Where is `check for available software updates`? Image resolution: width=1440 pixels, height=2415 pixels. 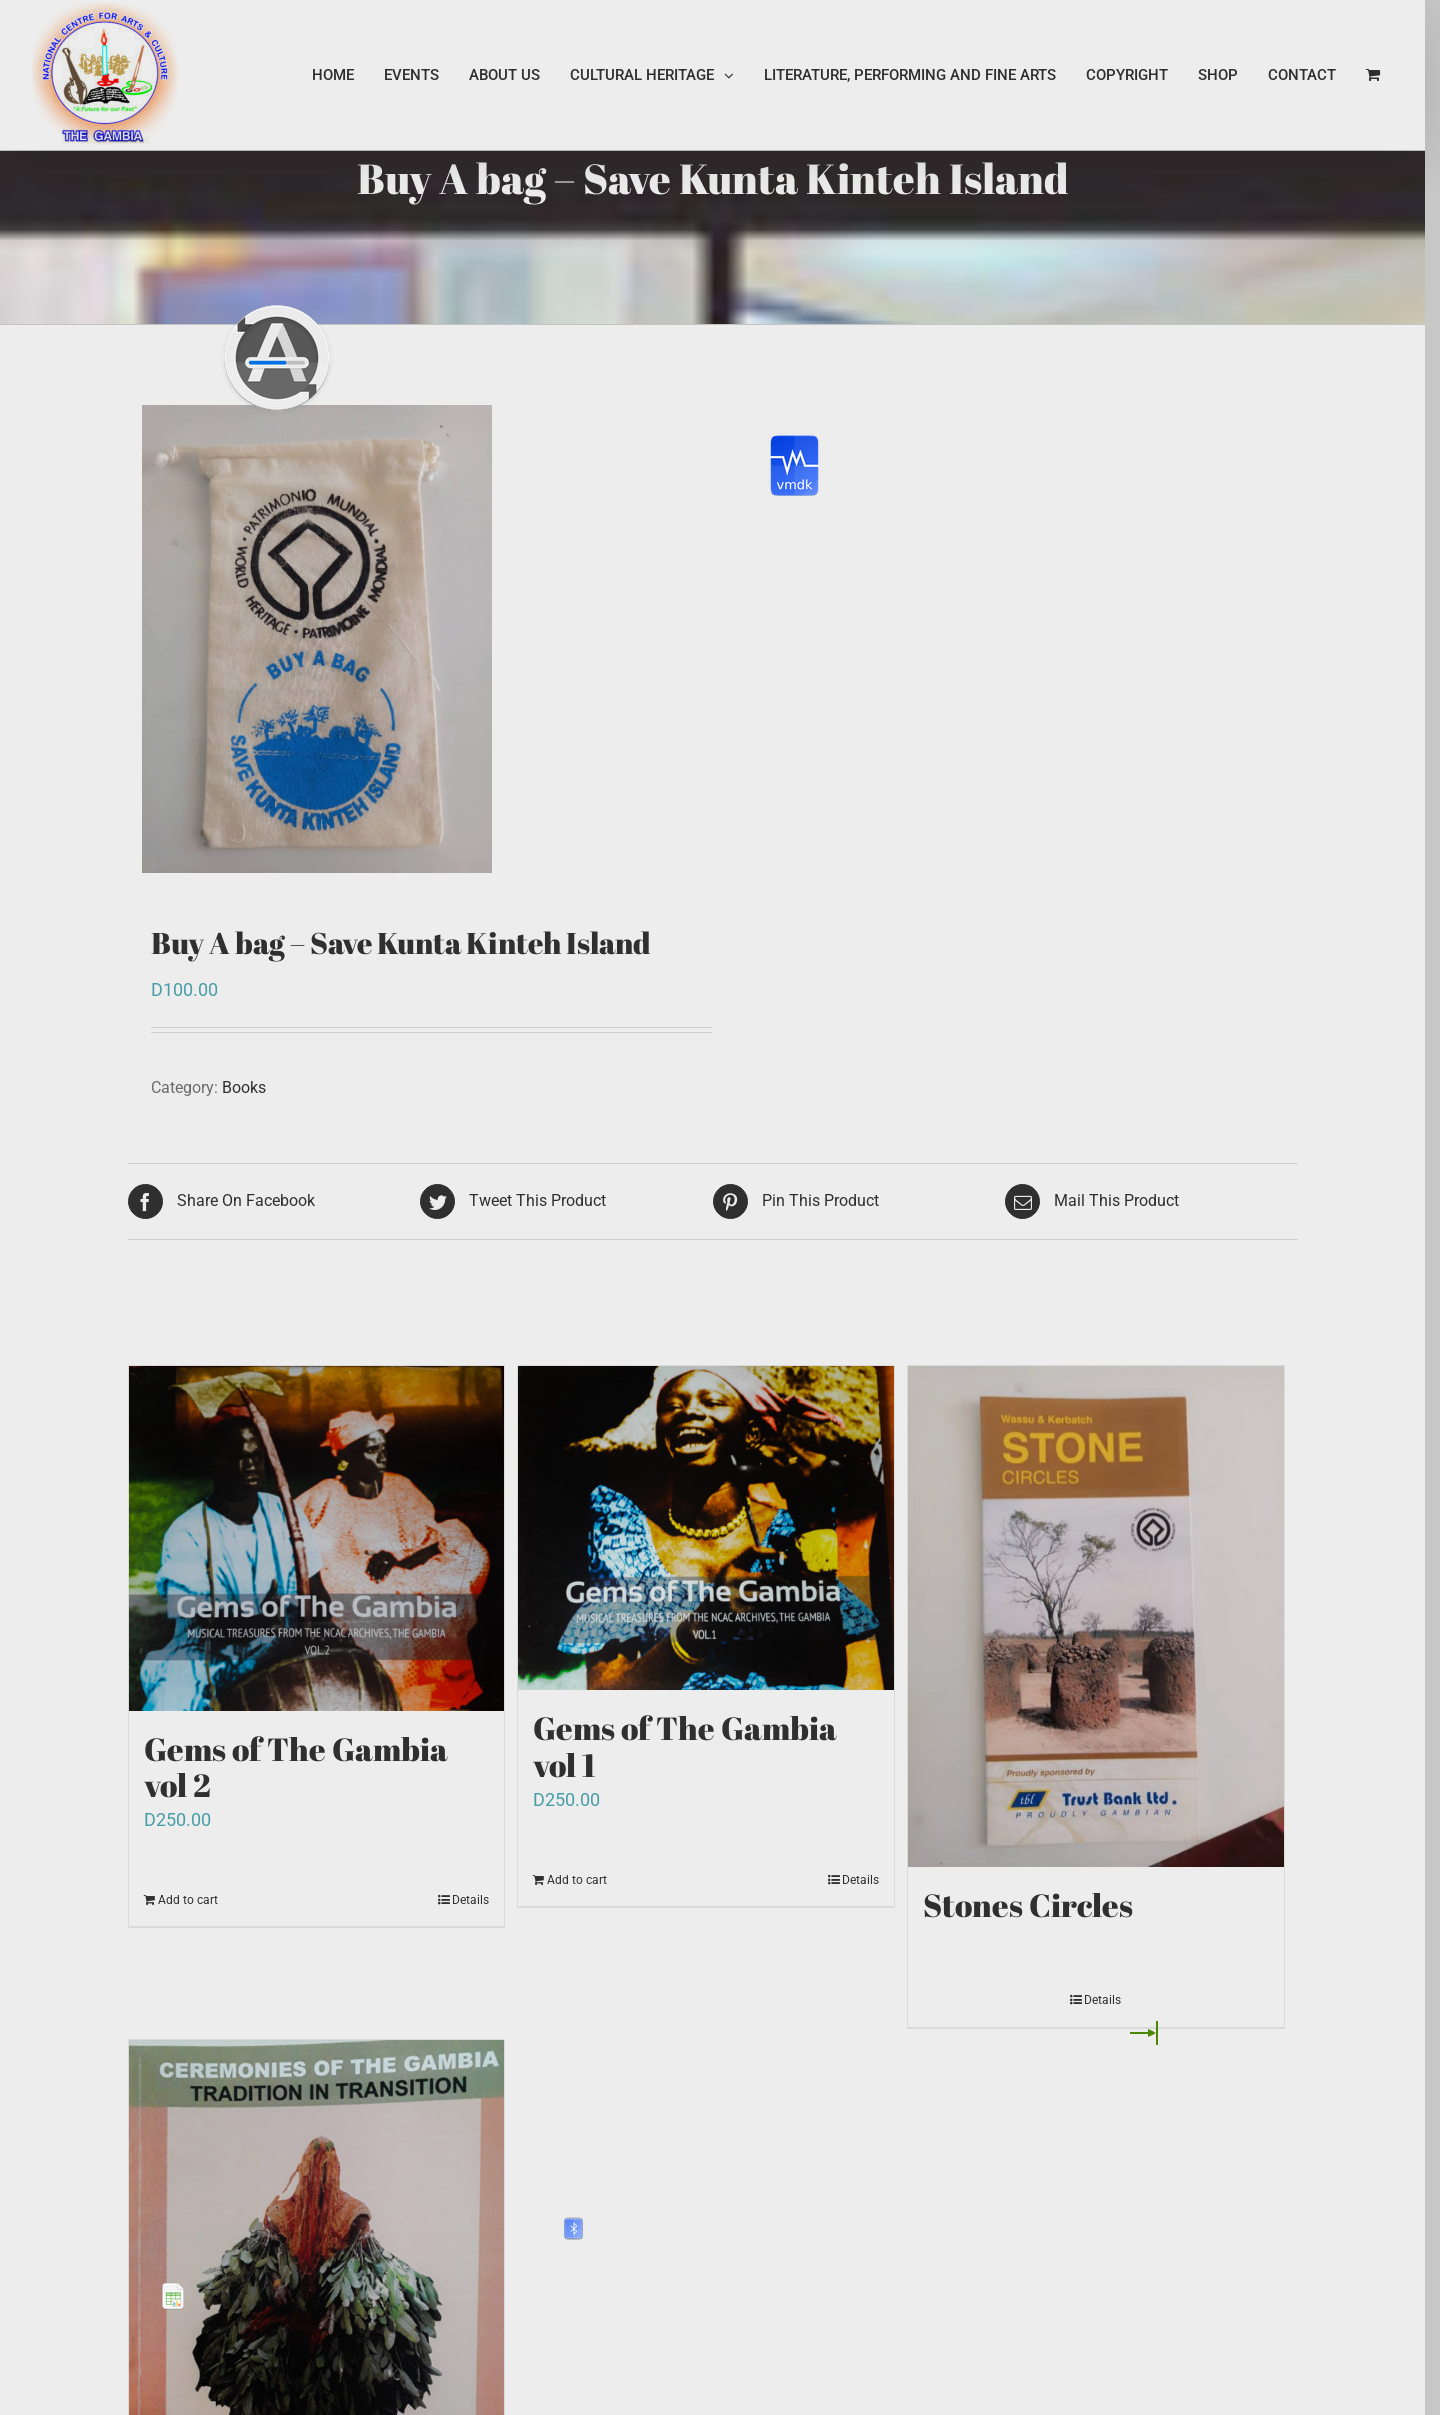 check for available software updates is located at coordinates (277, 358).